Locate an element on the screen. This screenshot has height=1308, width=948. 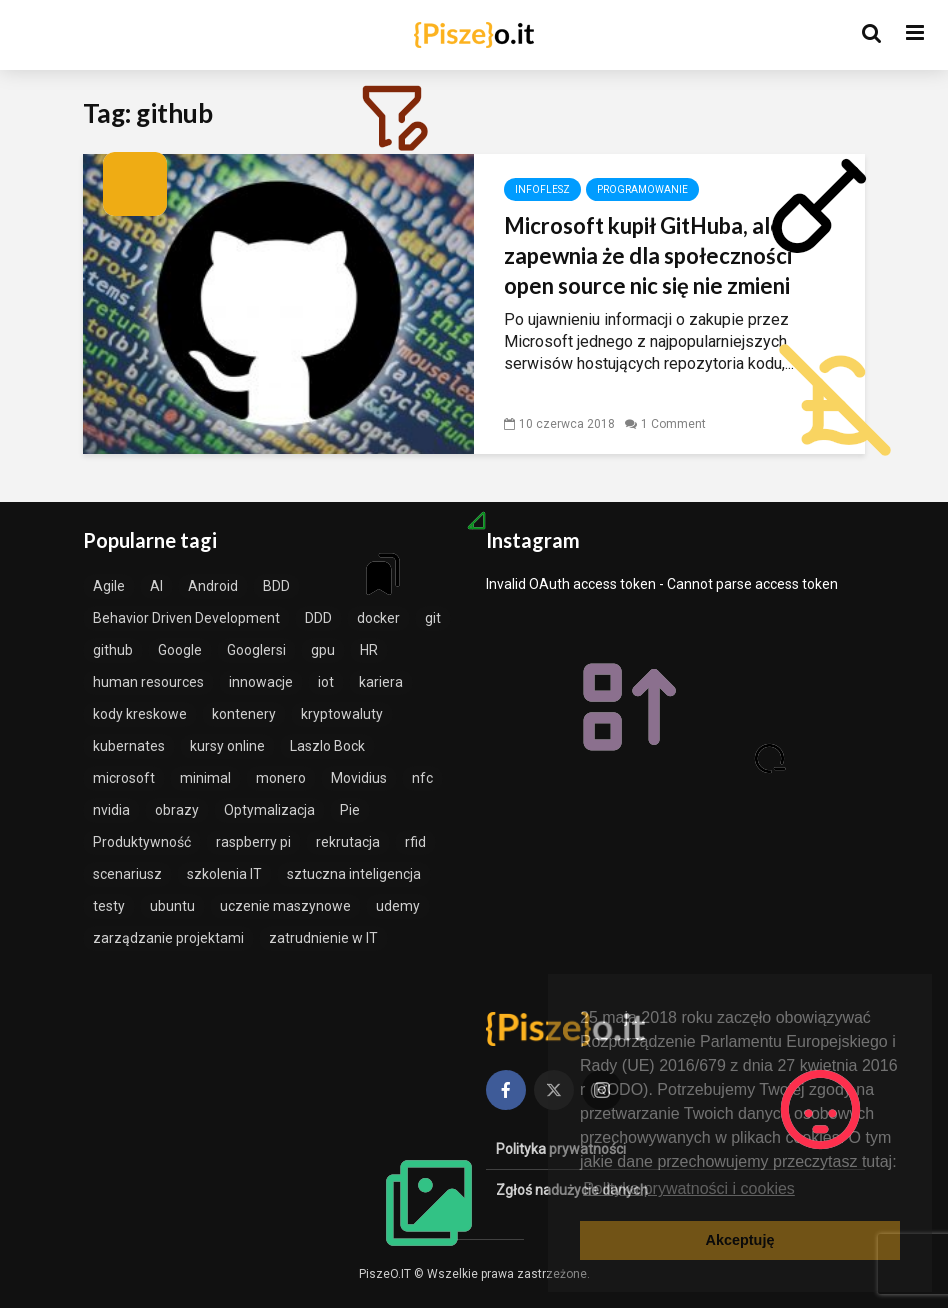
indicates a sad or disappointed mood is located at coordinates (820, 1109).